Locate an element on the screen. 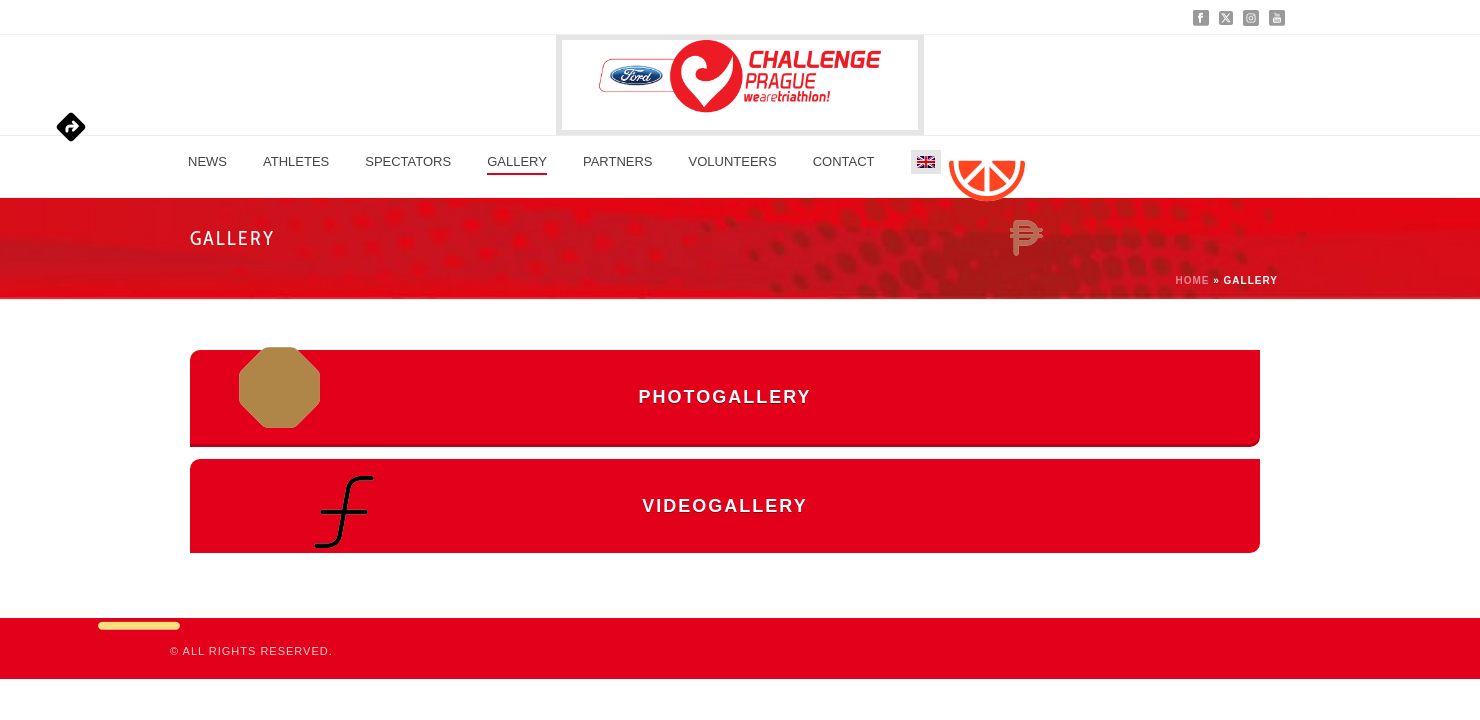 The height and width of the screenshot is (720, 1480). stop or halt action indicator is located at coordinates (279, 387).